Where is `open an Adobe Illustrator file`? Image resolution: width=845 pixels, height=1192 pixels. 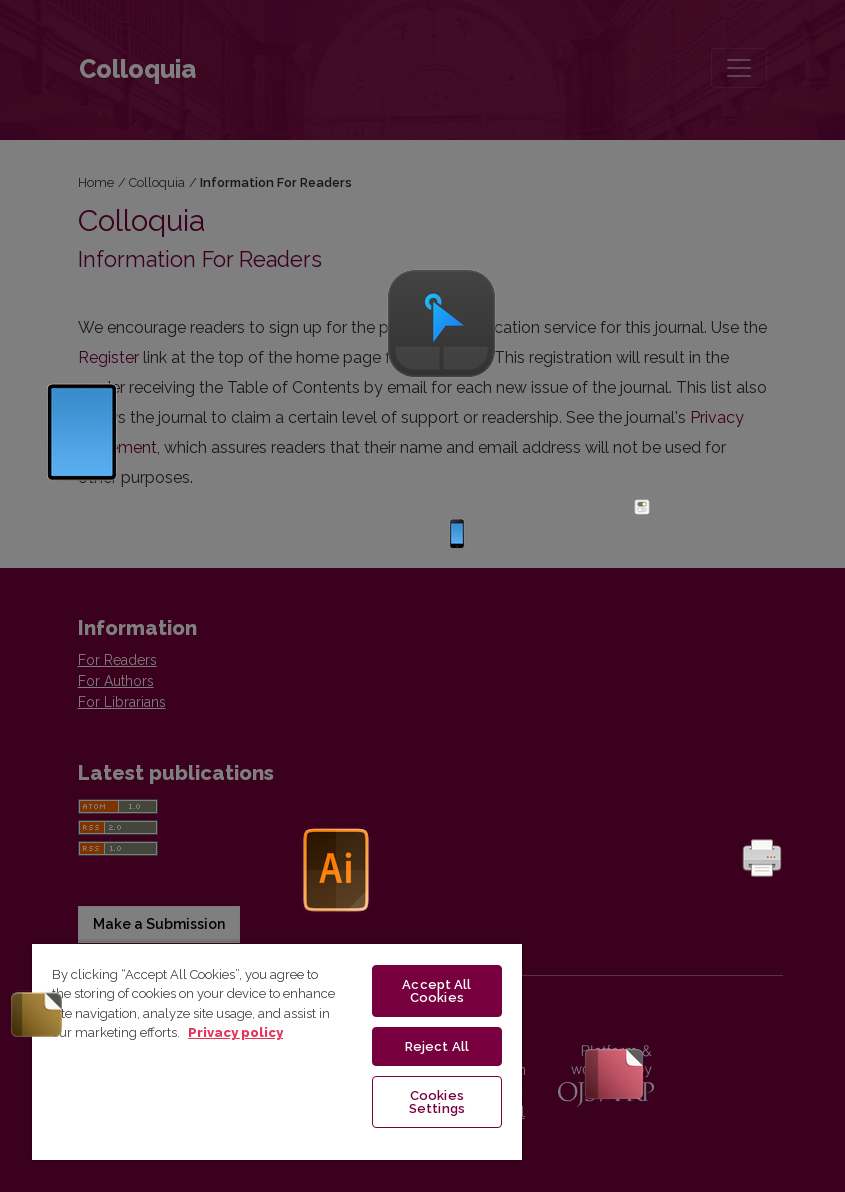 open an Adobe Illustrator file is located at coordinates (336, 870).